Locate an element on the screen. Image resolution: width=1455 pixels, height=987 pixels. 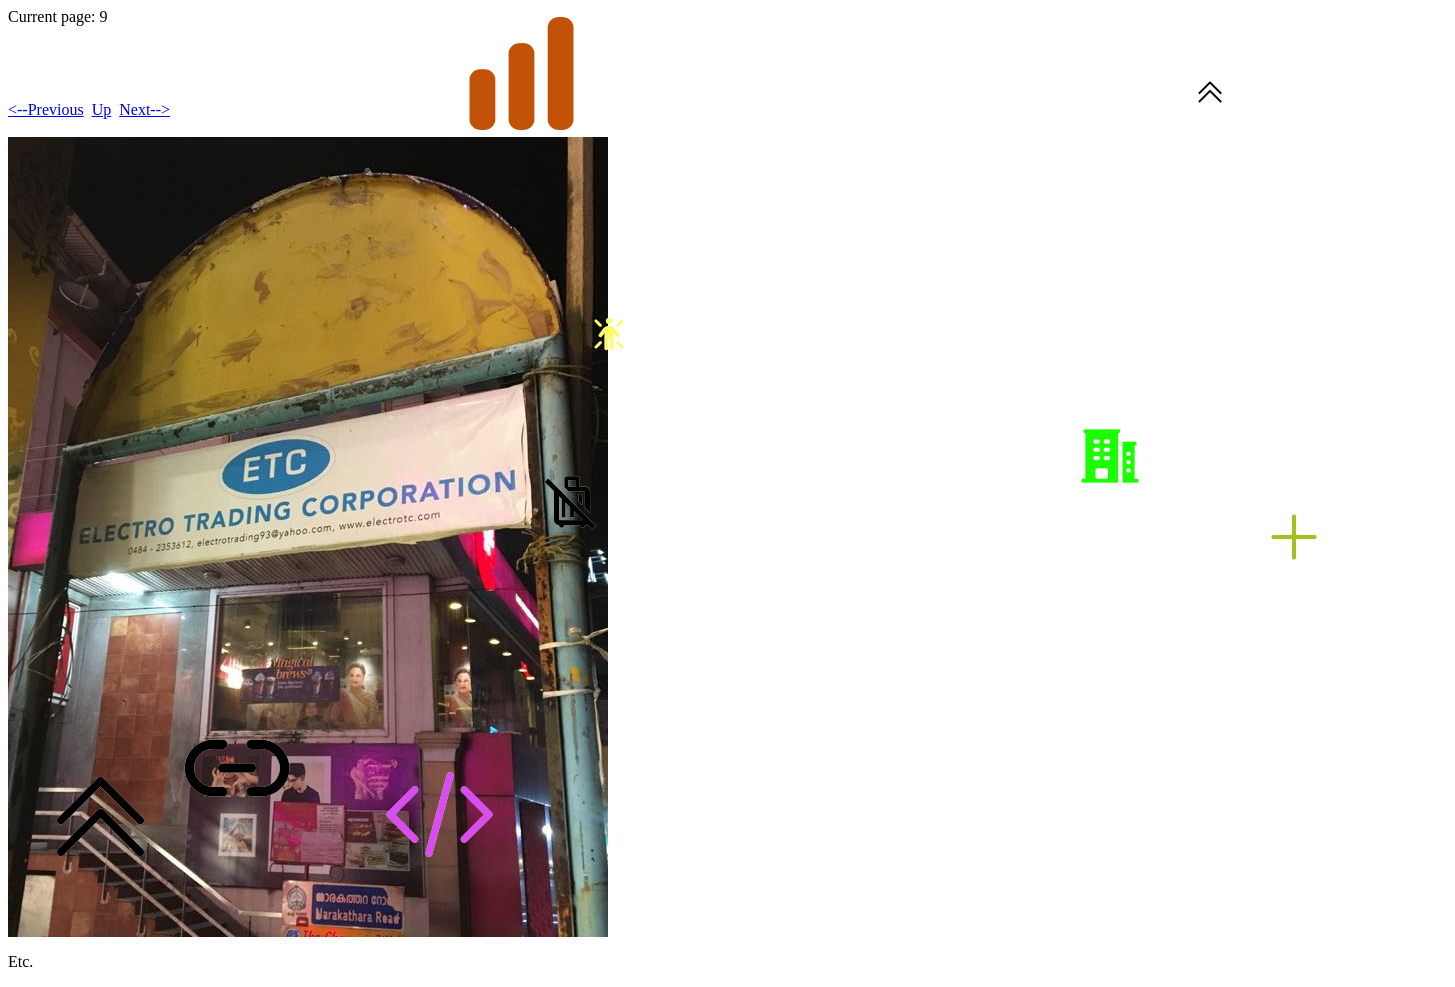
view office or workplace location is located at coordinates (1110, 456).